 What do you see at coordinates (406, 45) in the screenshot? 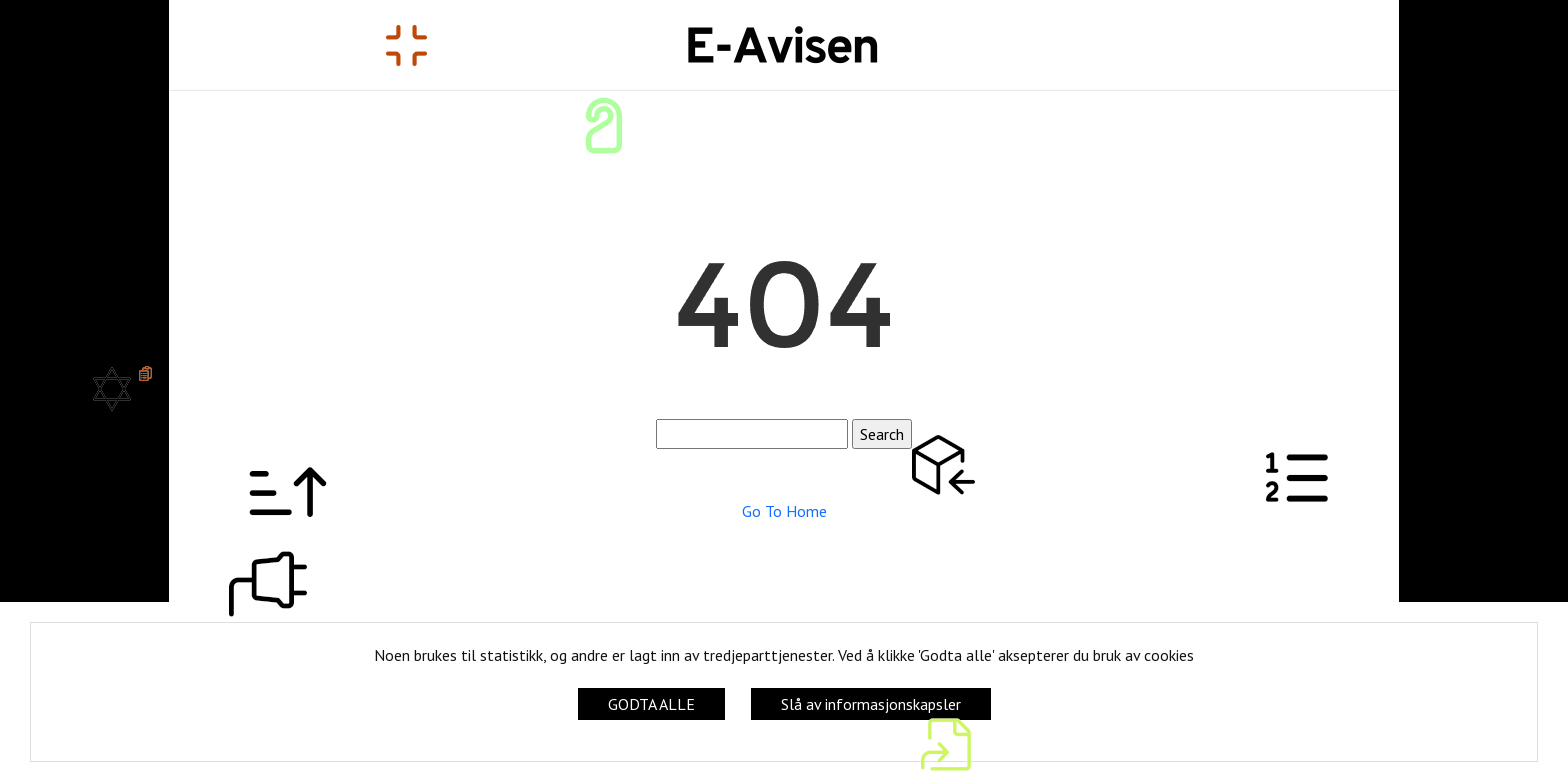
I see `exit fullscreen mode` at bounding box center [406, 45].